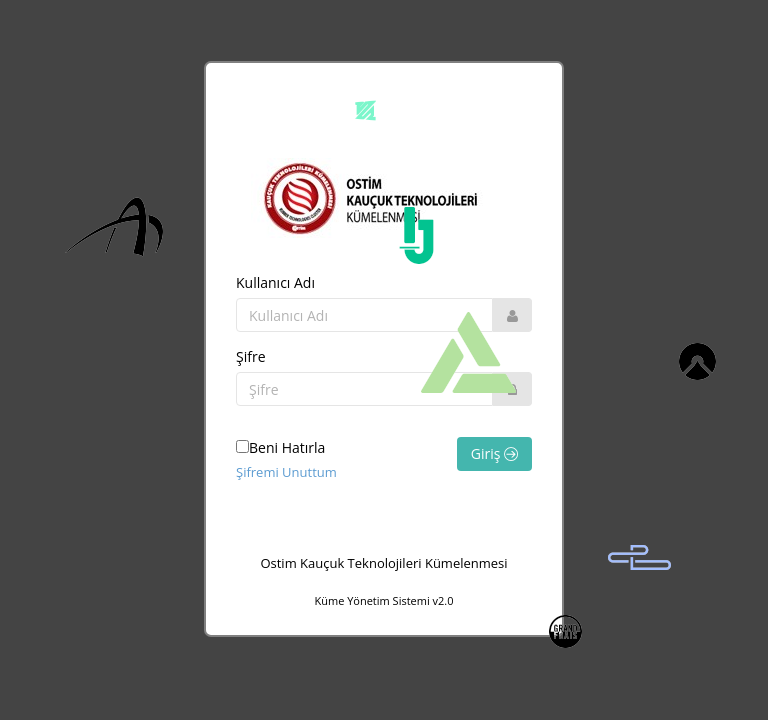 This screenshot has height=720, width=768. What do you see at coordinates (416, 235) in the screenshot?
I see `open ImageJ image processing application` at bounding box center [416, 235].